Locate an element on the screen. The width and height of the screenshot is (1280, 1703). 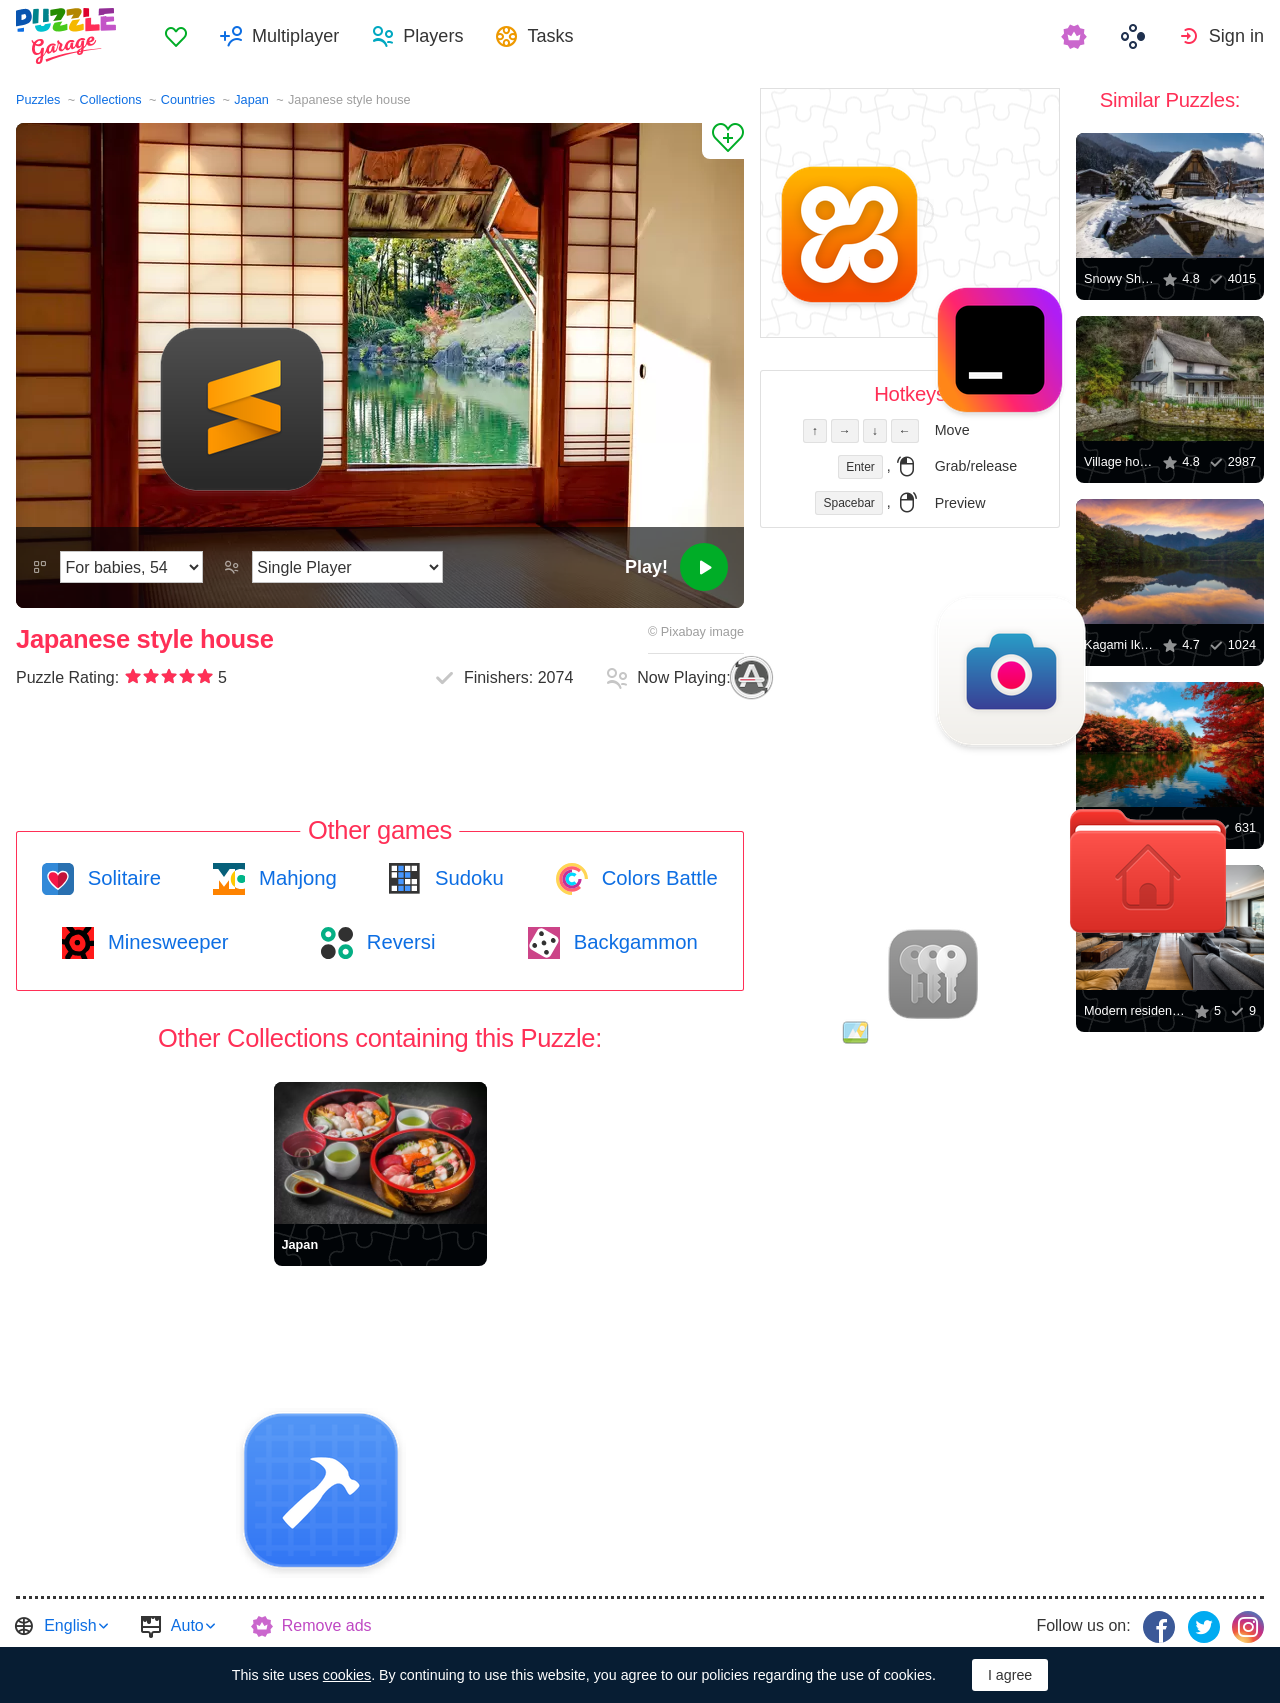
access developer tools and settings is located at coordinates (321, 1493).